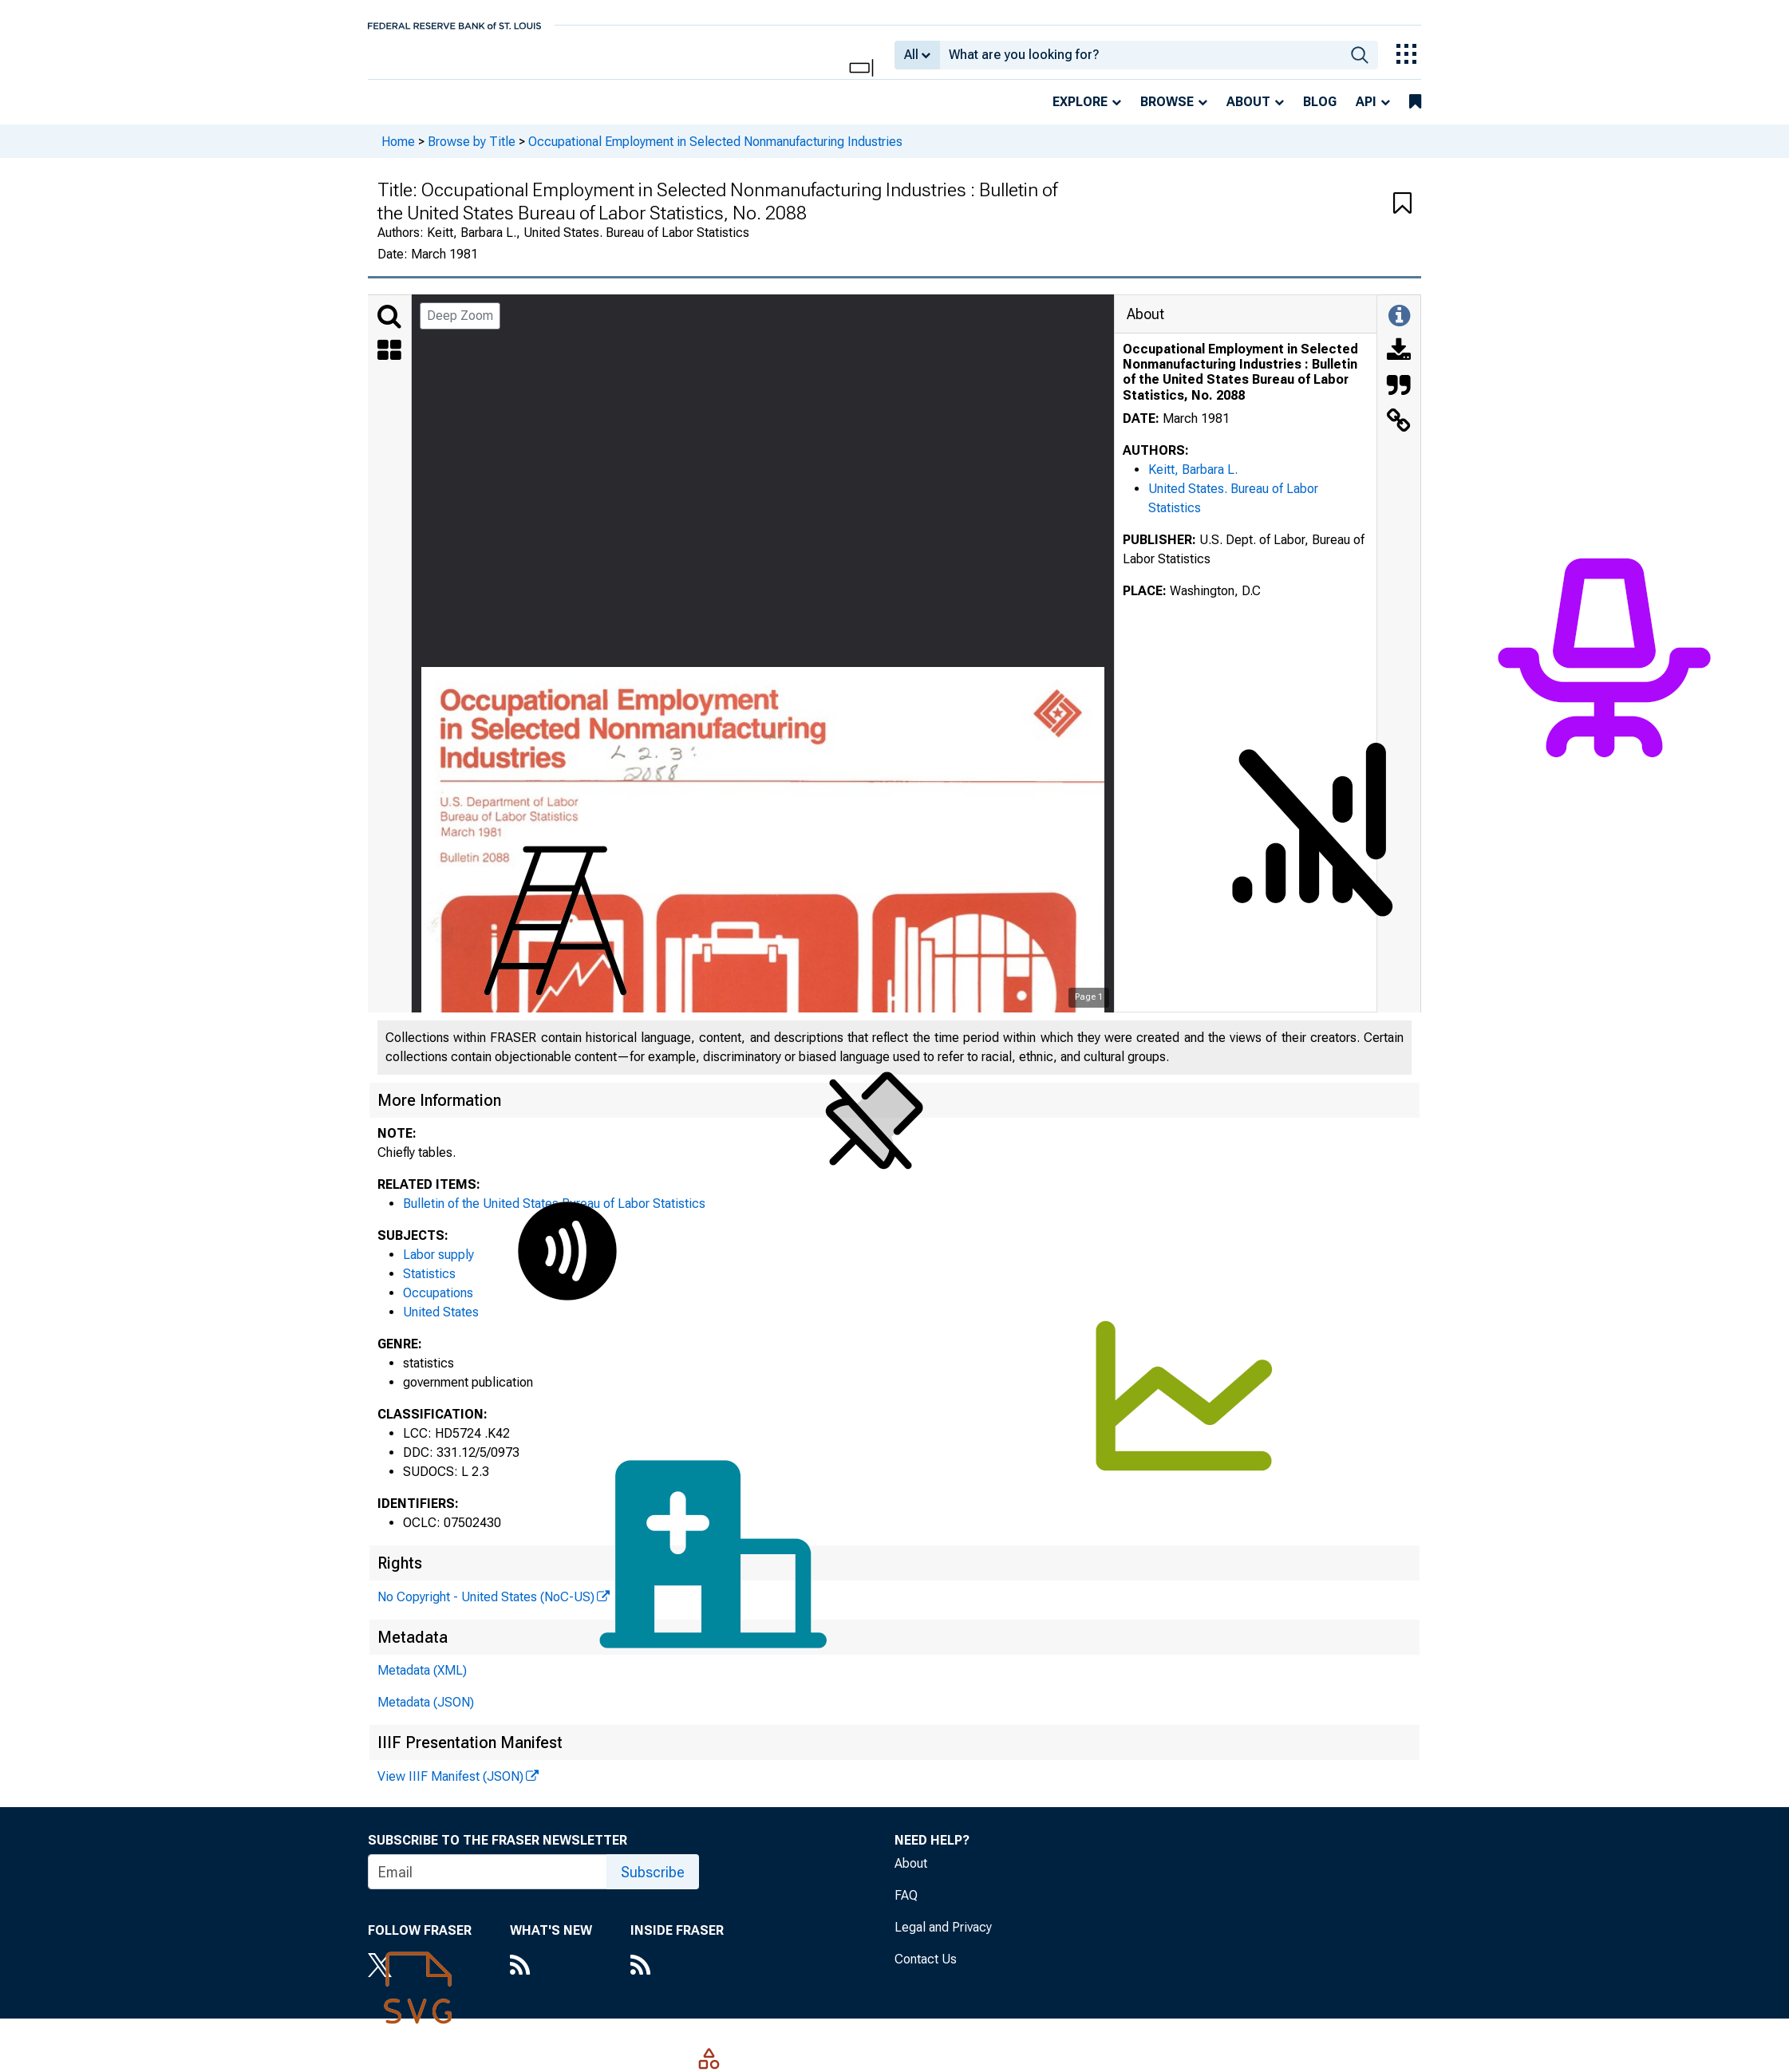  I want to click on open an SVG file, so click(418, 1991).